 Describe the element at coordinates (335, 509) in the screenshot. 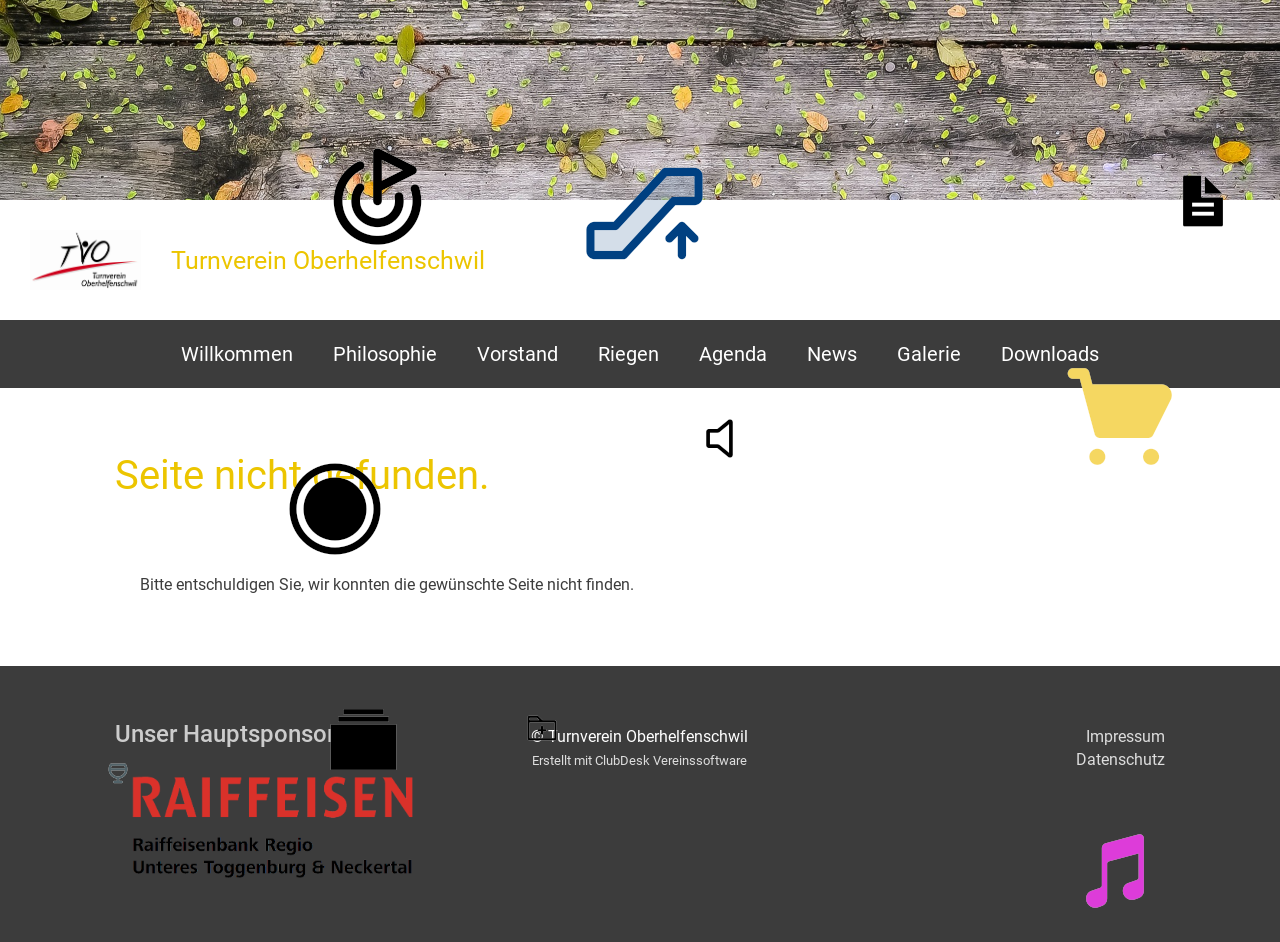

I see `indicates a selected radio button option` at that location.